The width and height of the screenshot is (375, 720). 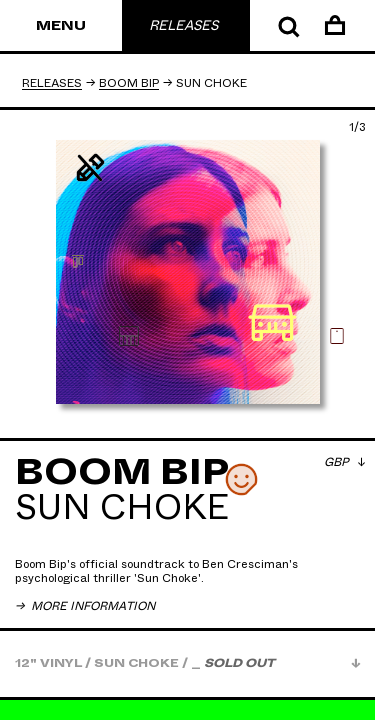 What do you see at coordinates (337, 336) in the screenshot?
I see `tablet device with front-facing camera` at bounding box center [337, 336].